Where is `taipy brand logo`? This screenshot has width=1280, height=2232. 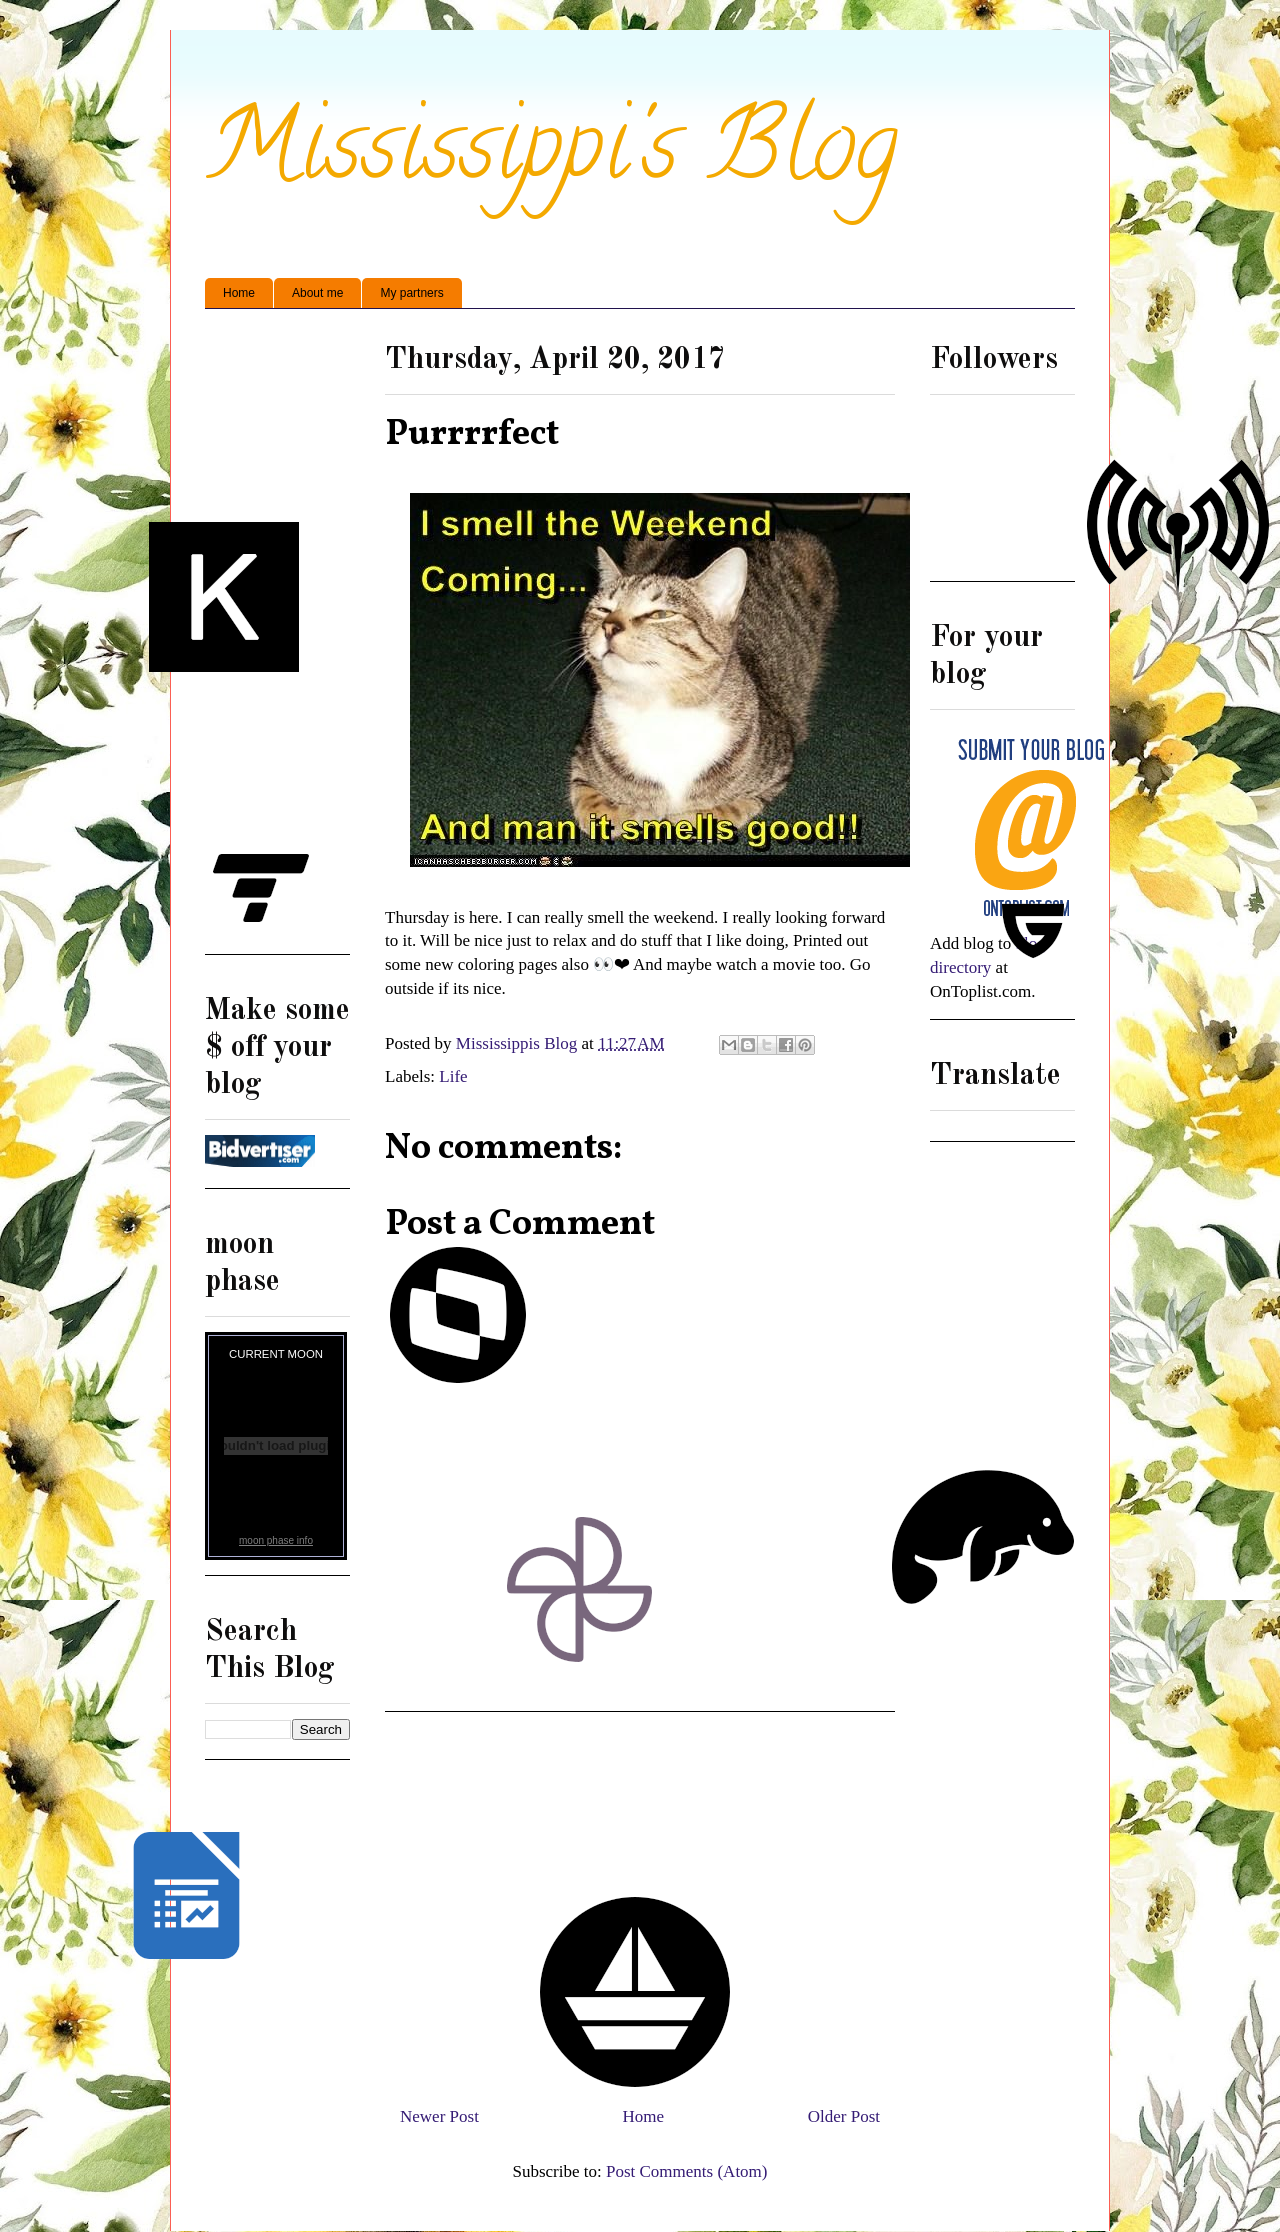 taipy brand logo is located at coordinates (261, 888).